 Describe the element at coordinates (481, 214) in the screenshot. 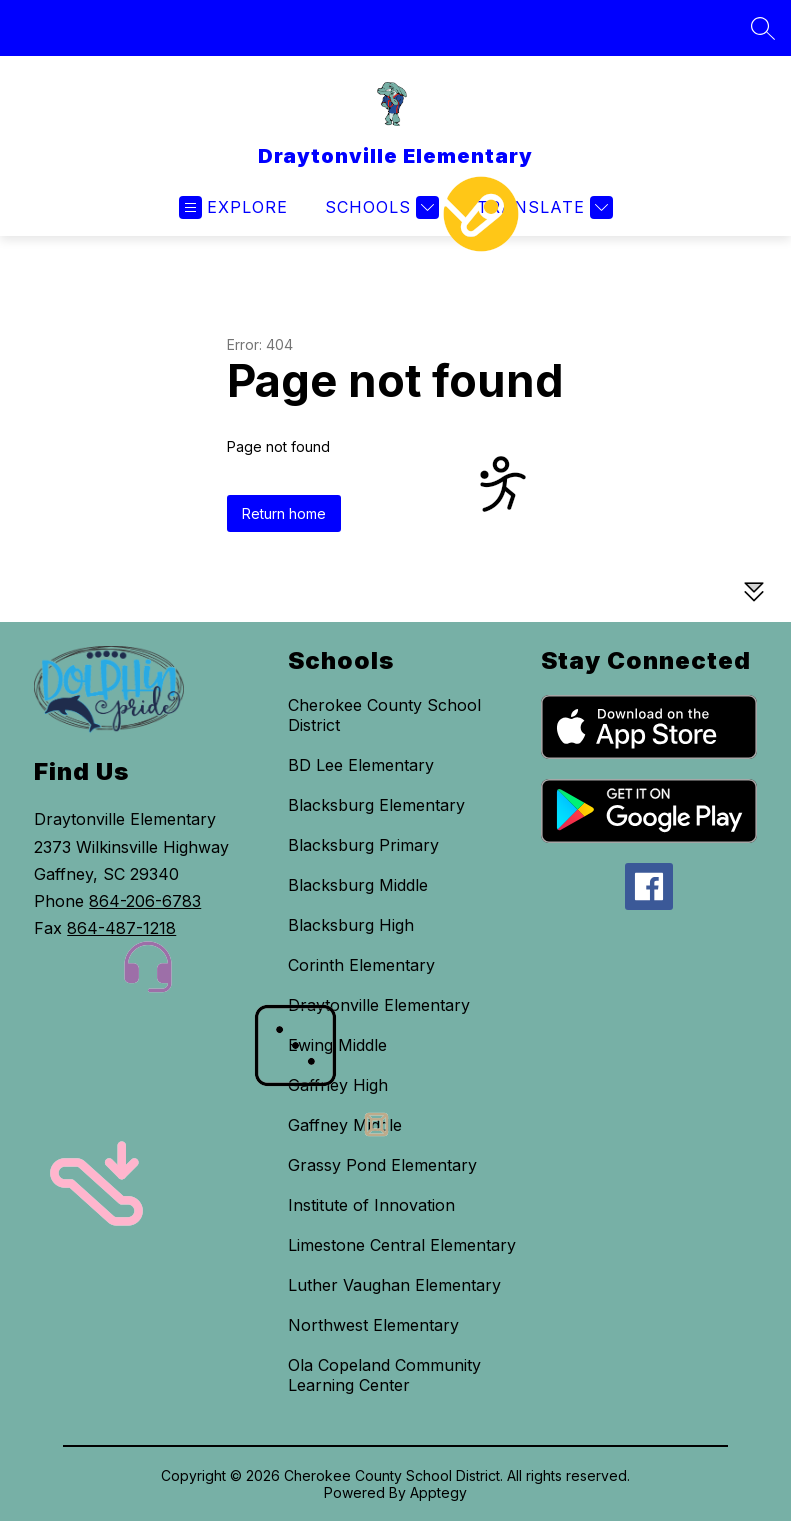

I see `open the Steam gaming platform` at that location.